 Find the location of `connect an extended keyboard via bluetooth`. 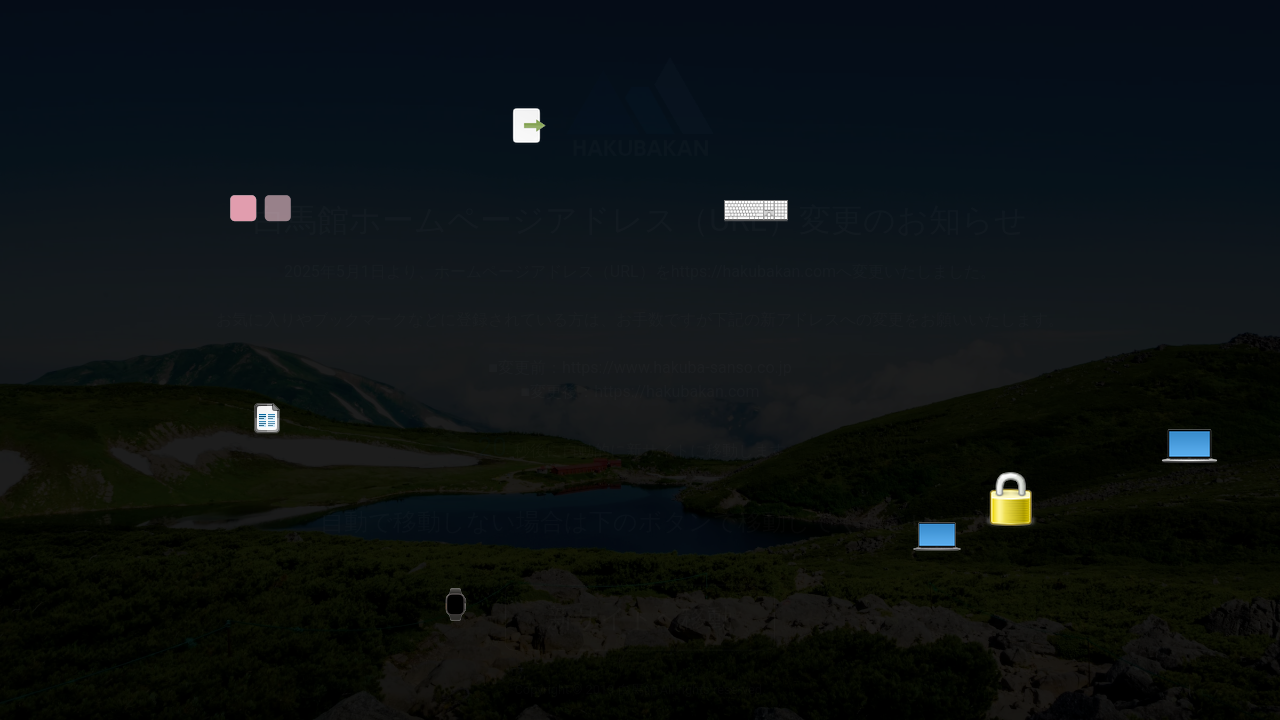

connect an extended keyboard via bluetooth is located at coordinates (756, 210).